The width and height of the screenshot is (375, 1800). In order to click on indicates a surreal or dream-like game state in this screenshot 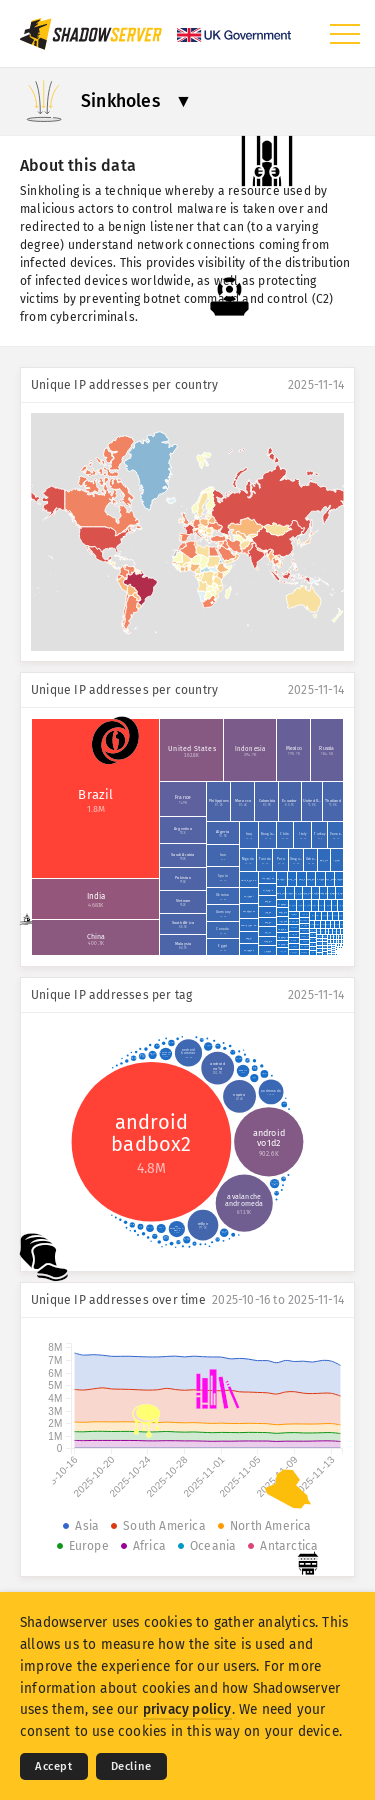, I will do `click(115, 740)`.